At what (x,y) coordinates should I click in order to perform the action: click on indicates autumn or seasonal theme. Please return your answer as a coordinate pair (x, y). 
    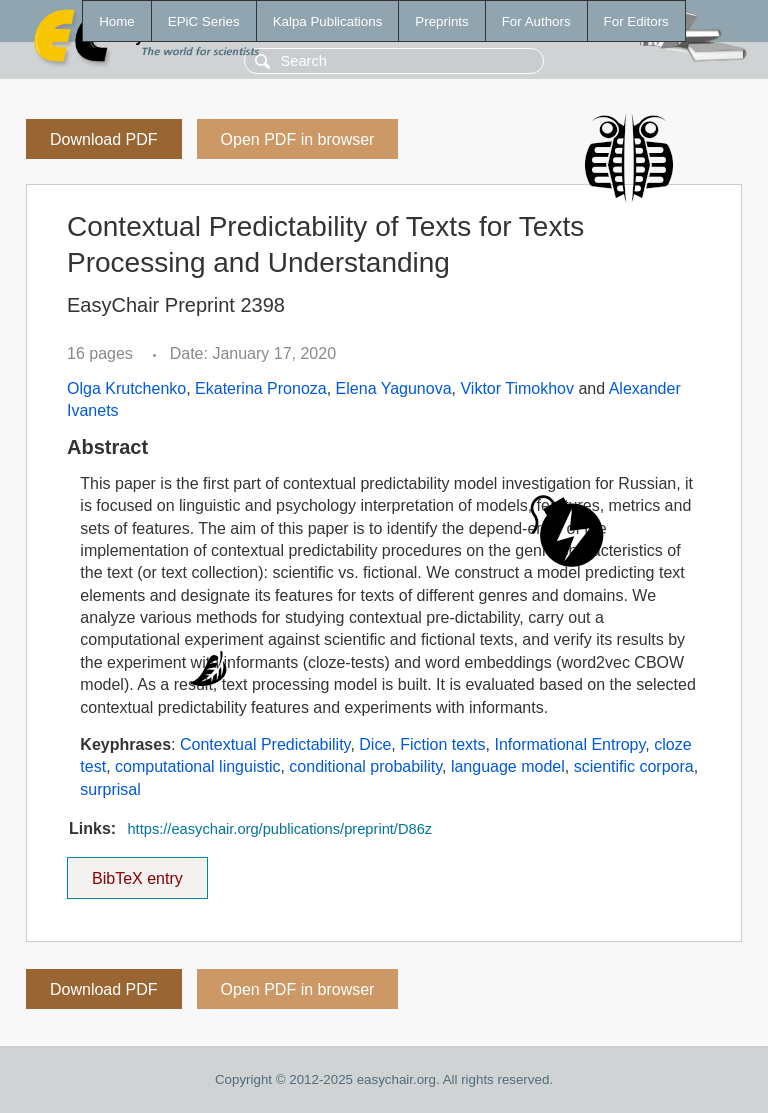
    Looking at the image, I should click on (207, 669).